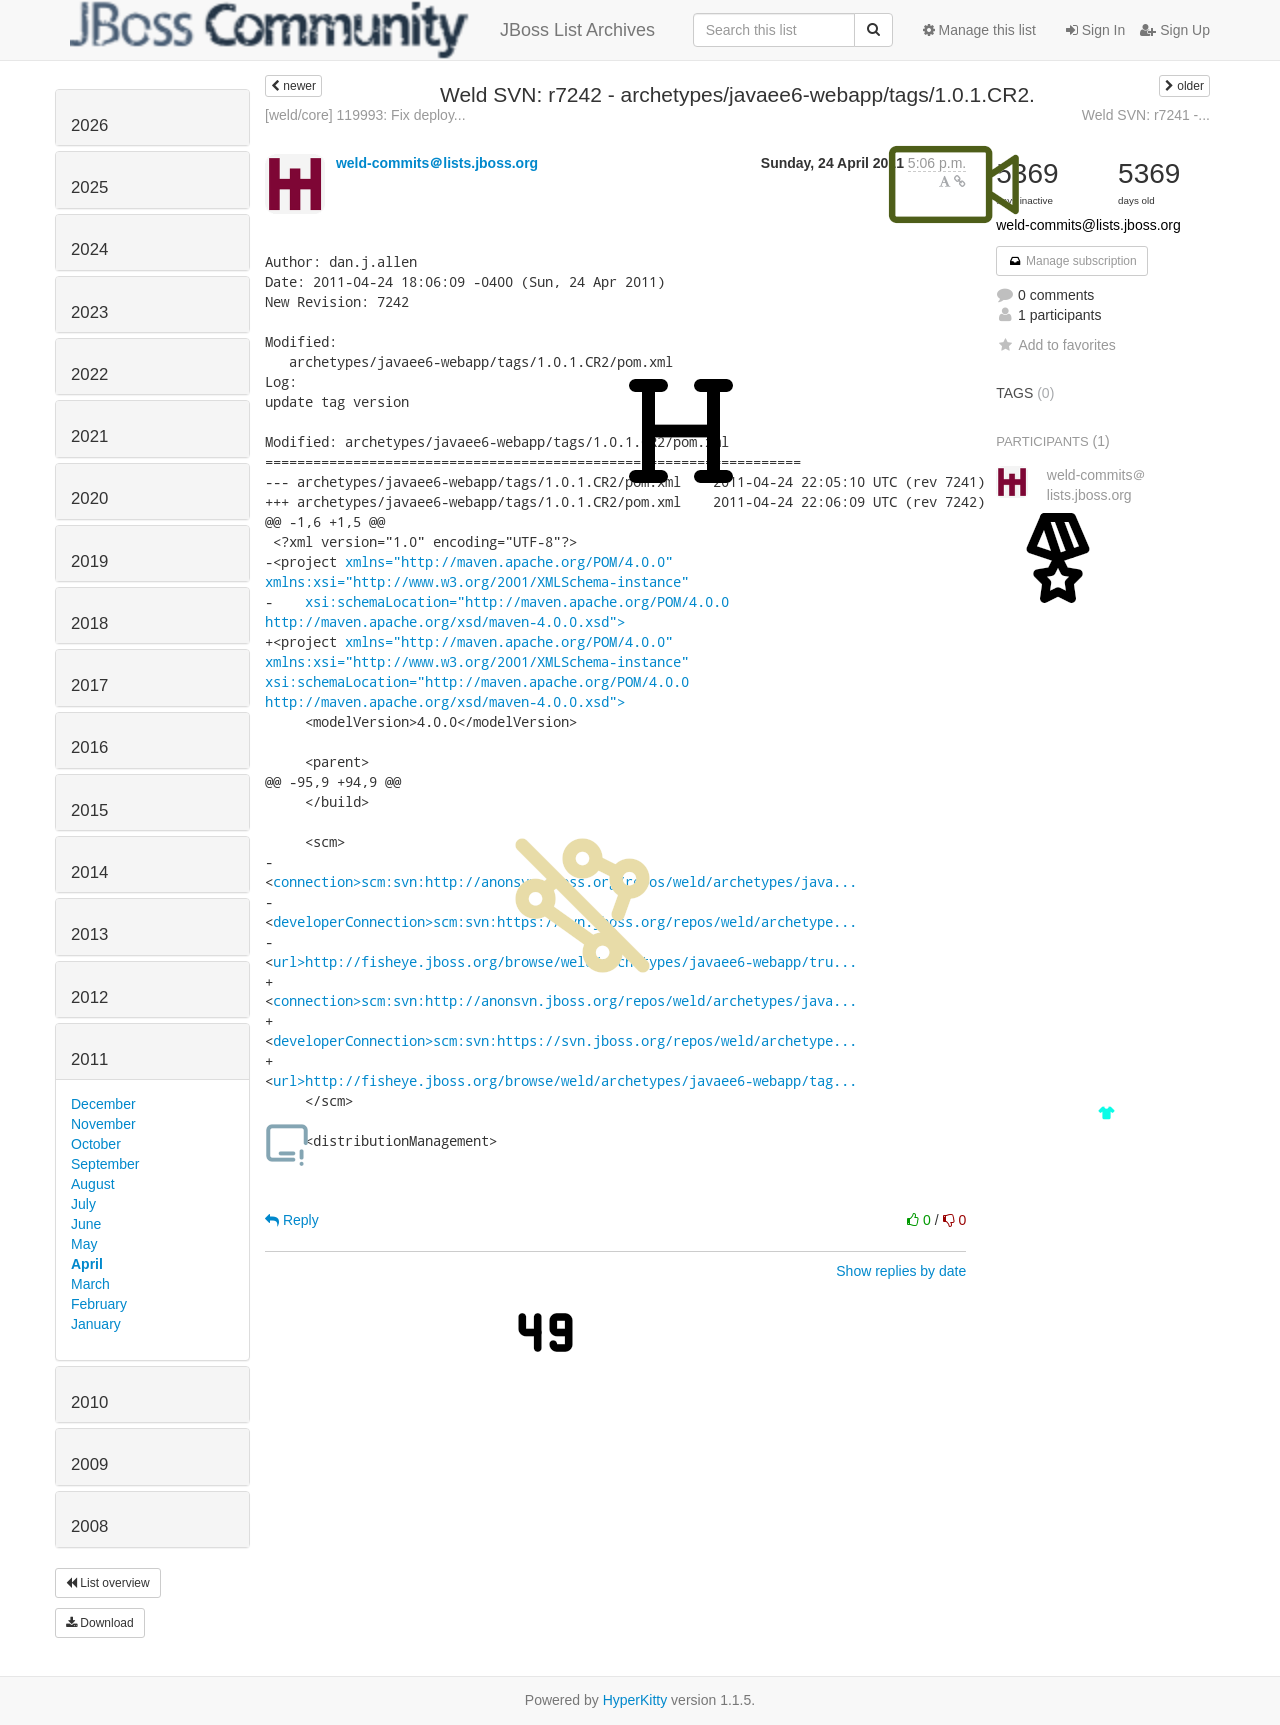 Image resolution: width=1280 pixels, height=1725 pixels. What do you see at coordinates (1106, 1112) in the screenshot?
I see `browse clothing or apparel items` at bounding box center [1106, 1112].